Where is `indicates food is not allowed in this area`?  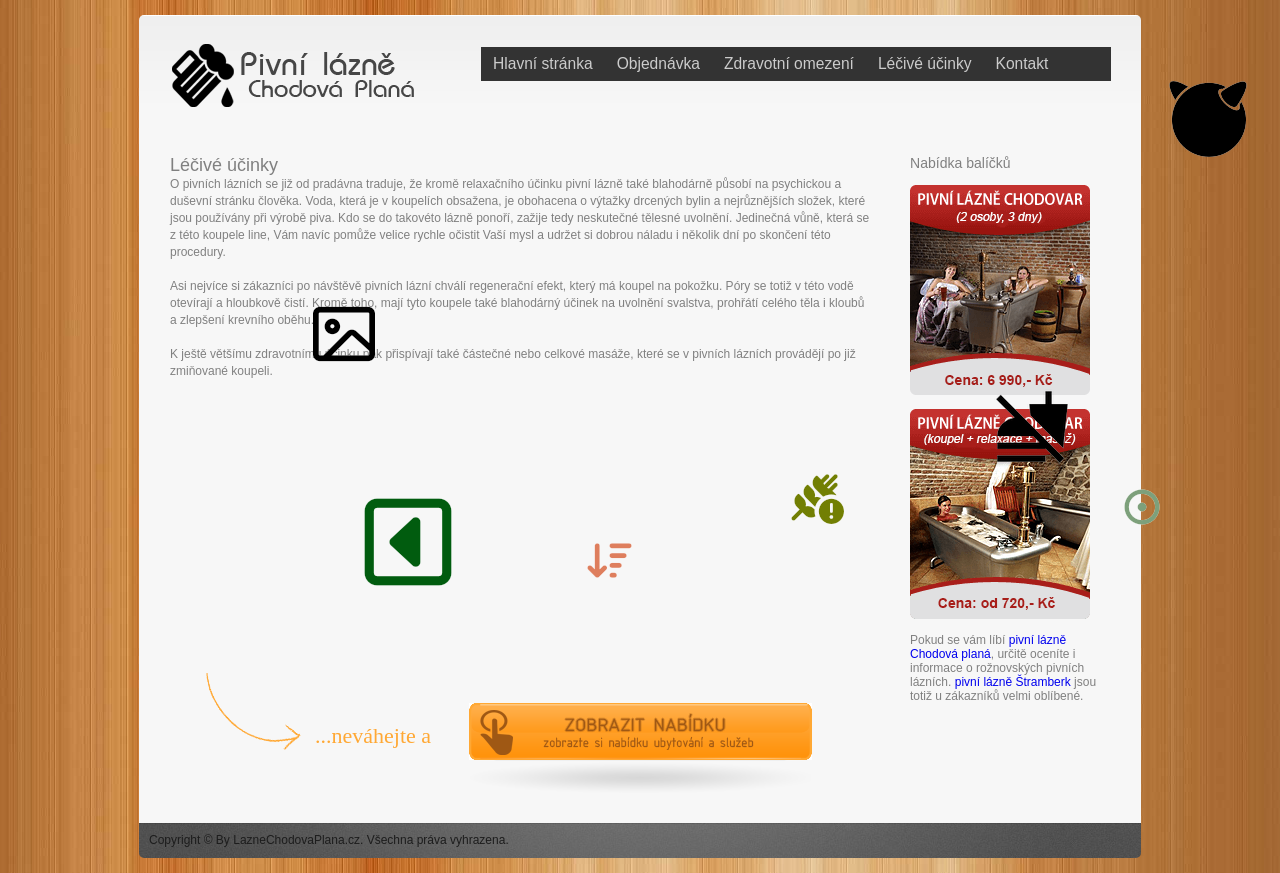
indicates food is not allowed in this area is located at coordinates (1032, 426).